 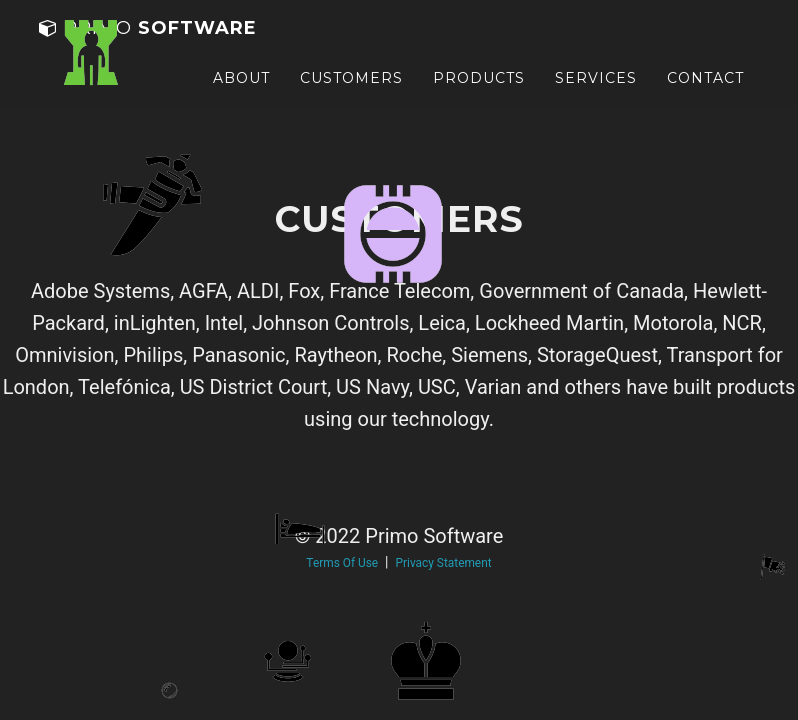 What do you see at coordinates (426, 659) in the screenshot?
I see `select the king piece in a chess game` at bounding box center [426, 659].